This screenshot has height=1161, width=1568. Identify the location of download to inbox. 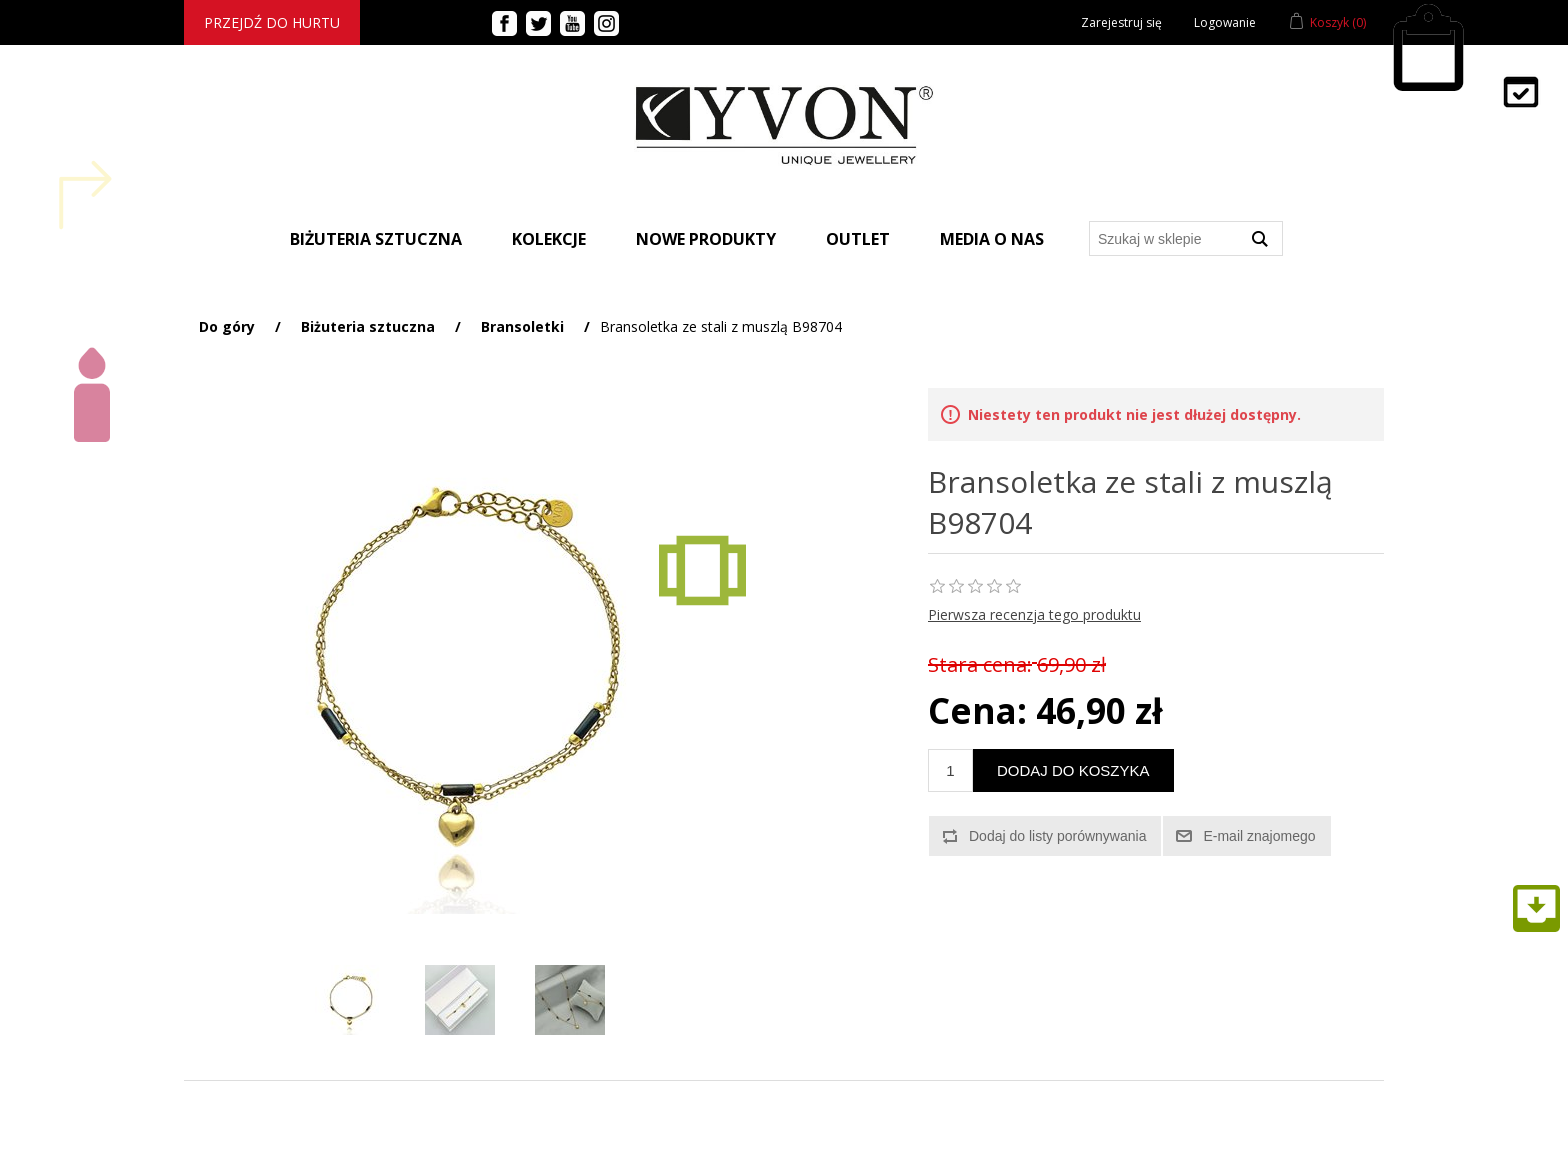
(1536, 908).